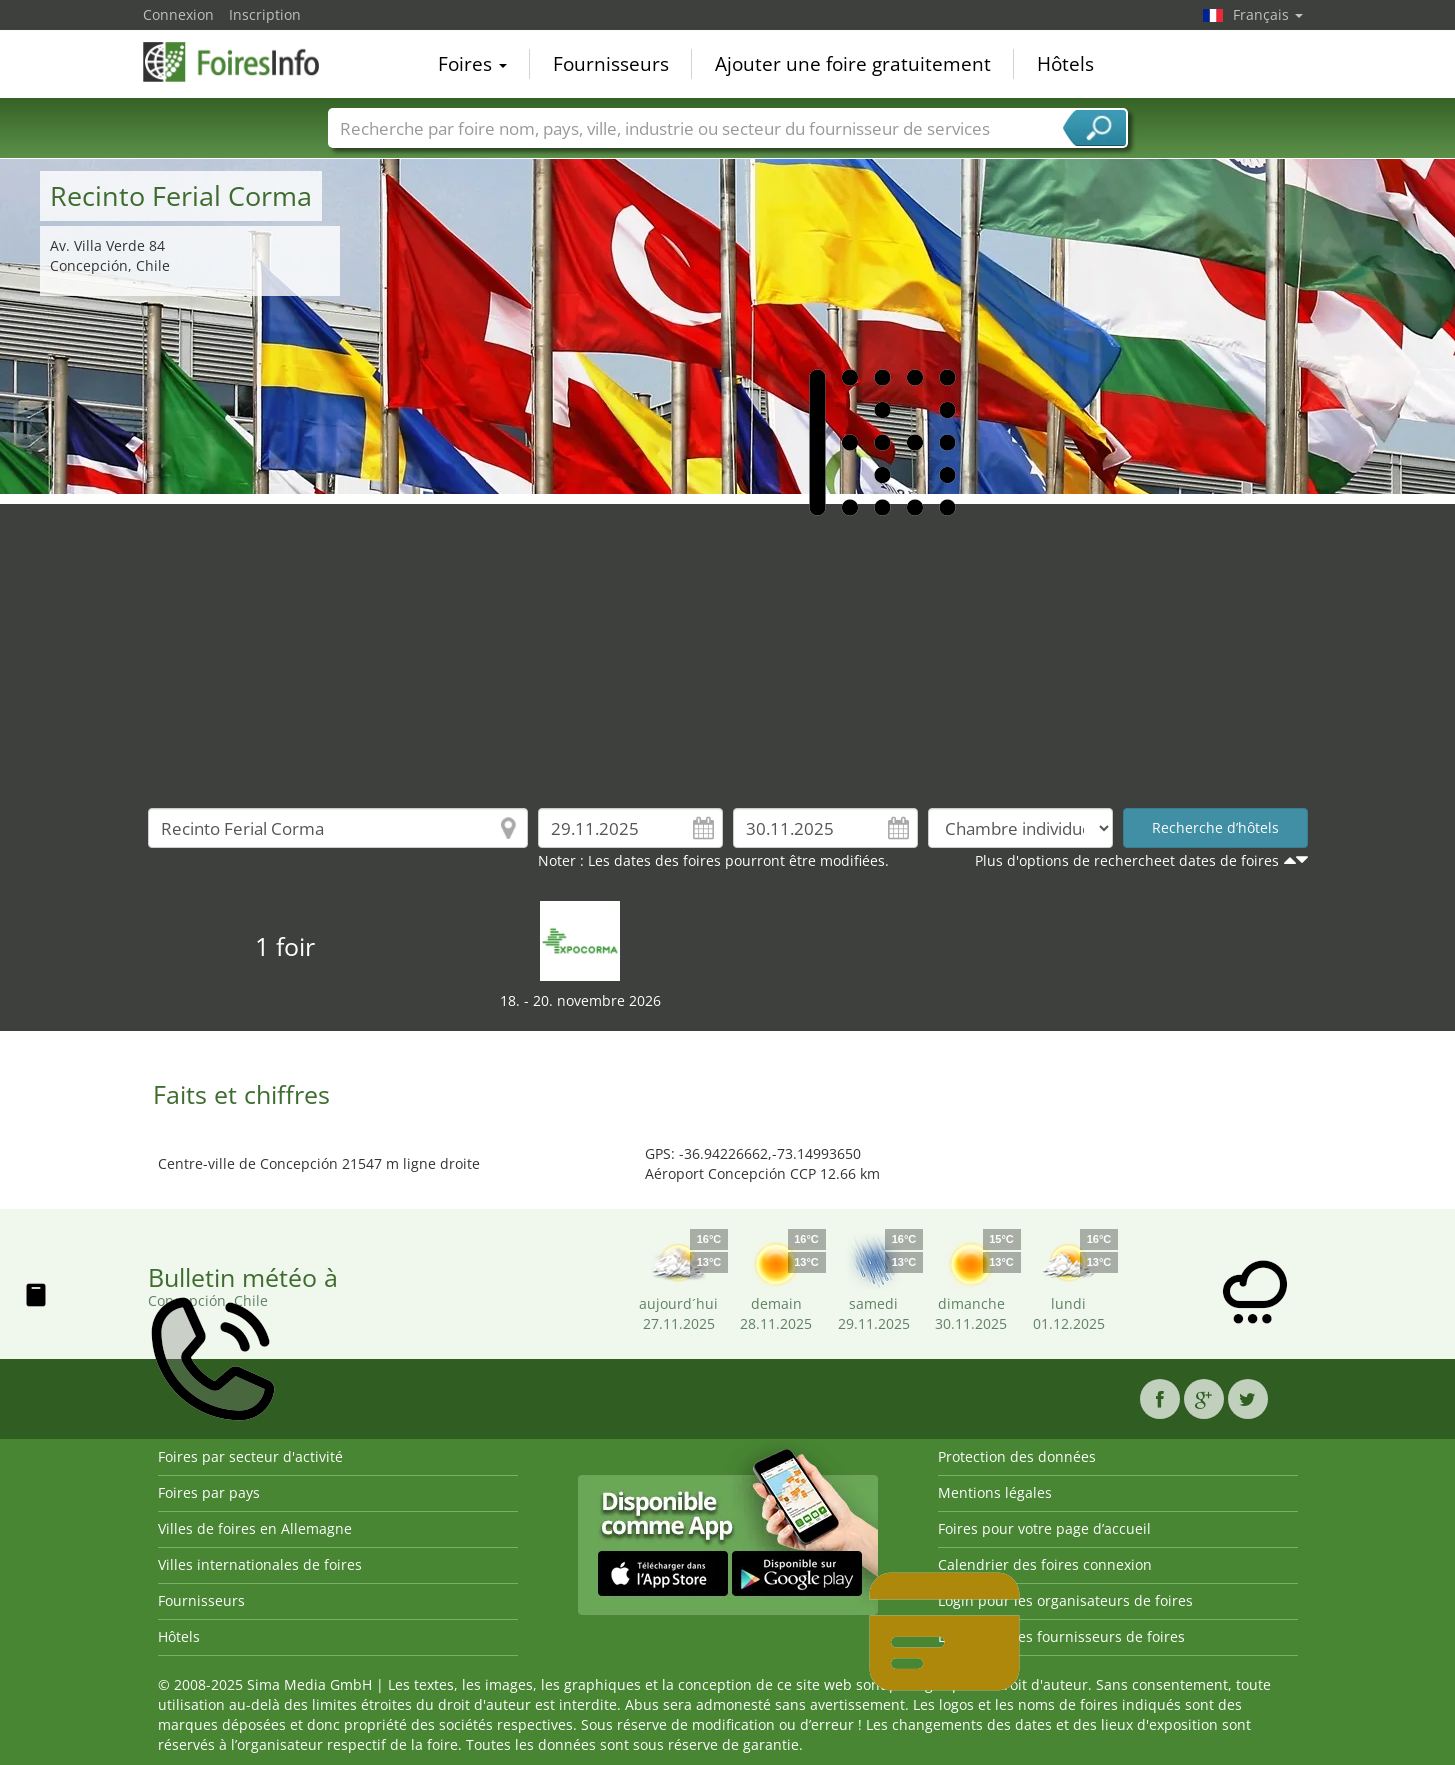 This screenshot has width=1455, height=1765. I want to click on apply left border to selected cells, so click(882, 442).